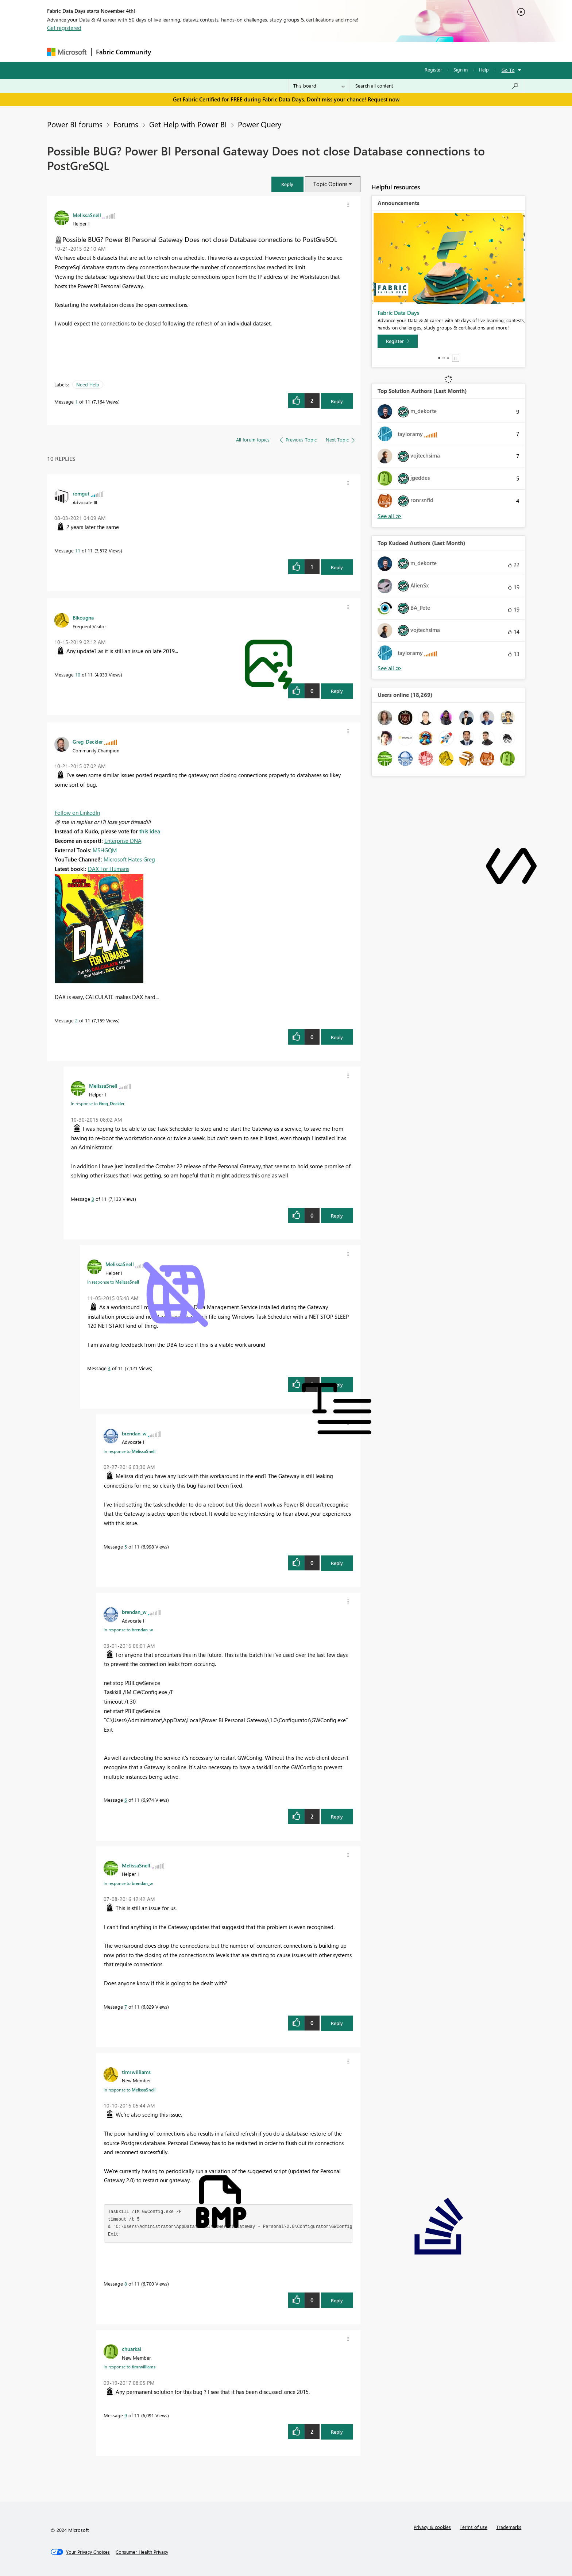 The width and height of the screenshot is (572, 2576). I want to click on visit Stack Overflow website, so click(439, 2226).